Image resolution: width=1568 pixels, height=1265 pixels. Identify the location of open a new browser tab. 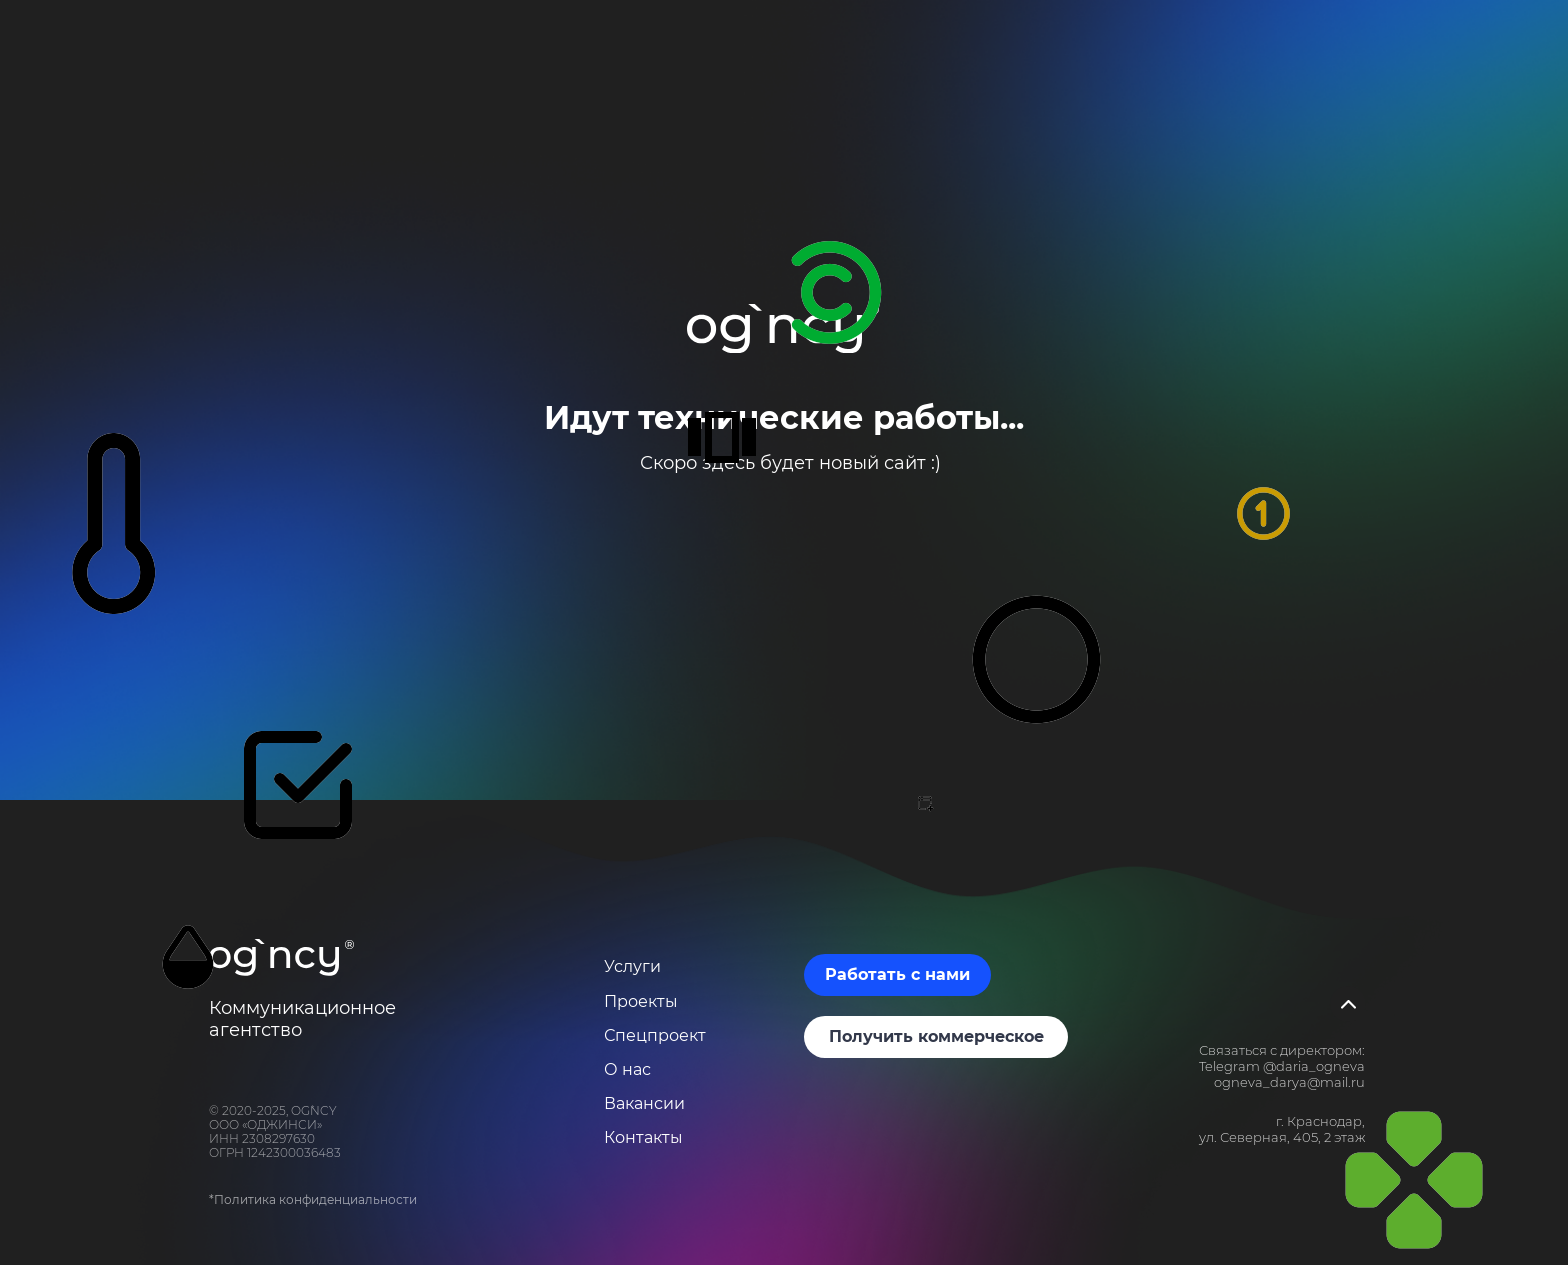
(925, 803).